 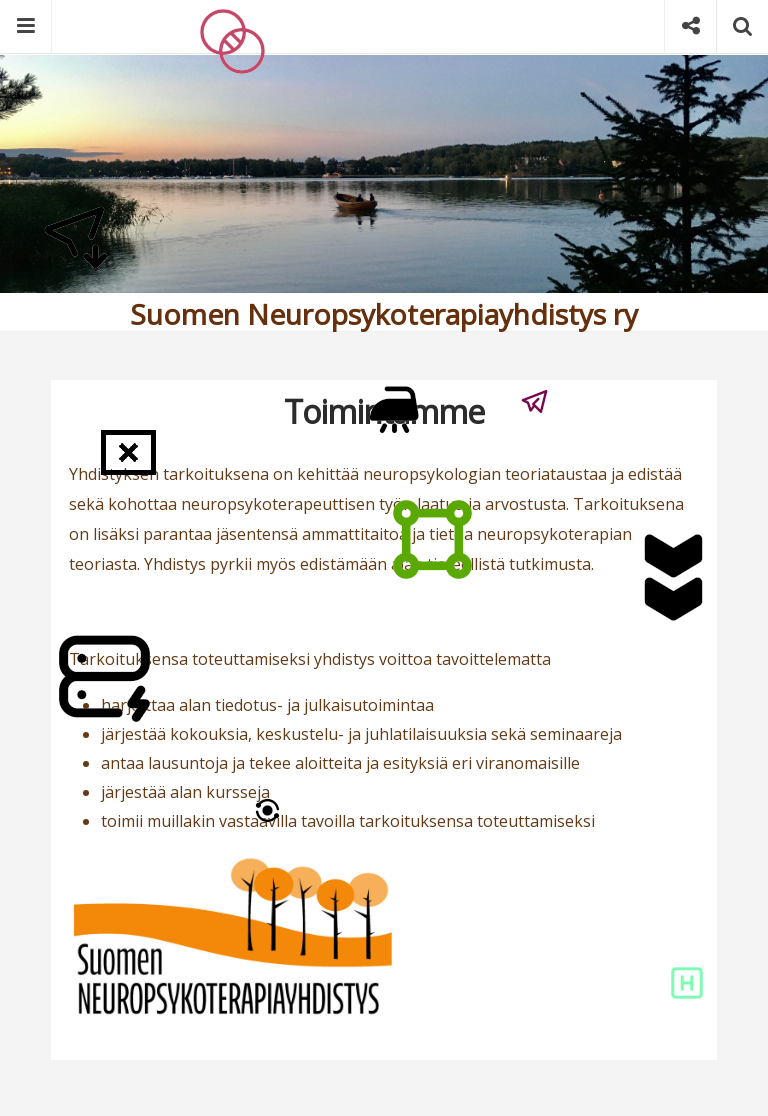 What do you see at coordinates (673, 577) in the screenshot?
I see `view your earned badges or achievements` at bounding box center [673, 577].